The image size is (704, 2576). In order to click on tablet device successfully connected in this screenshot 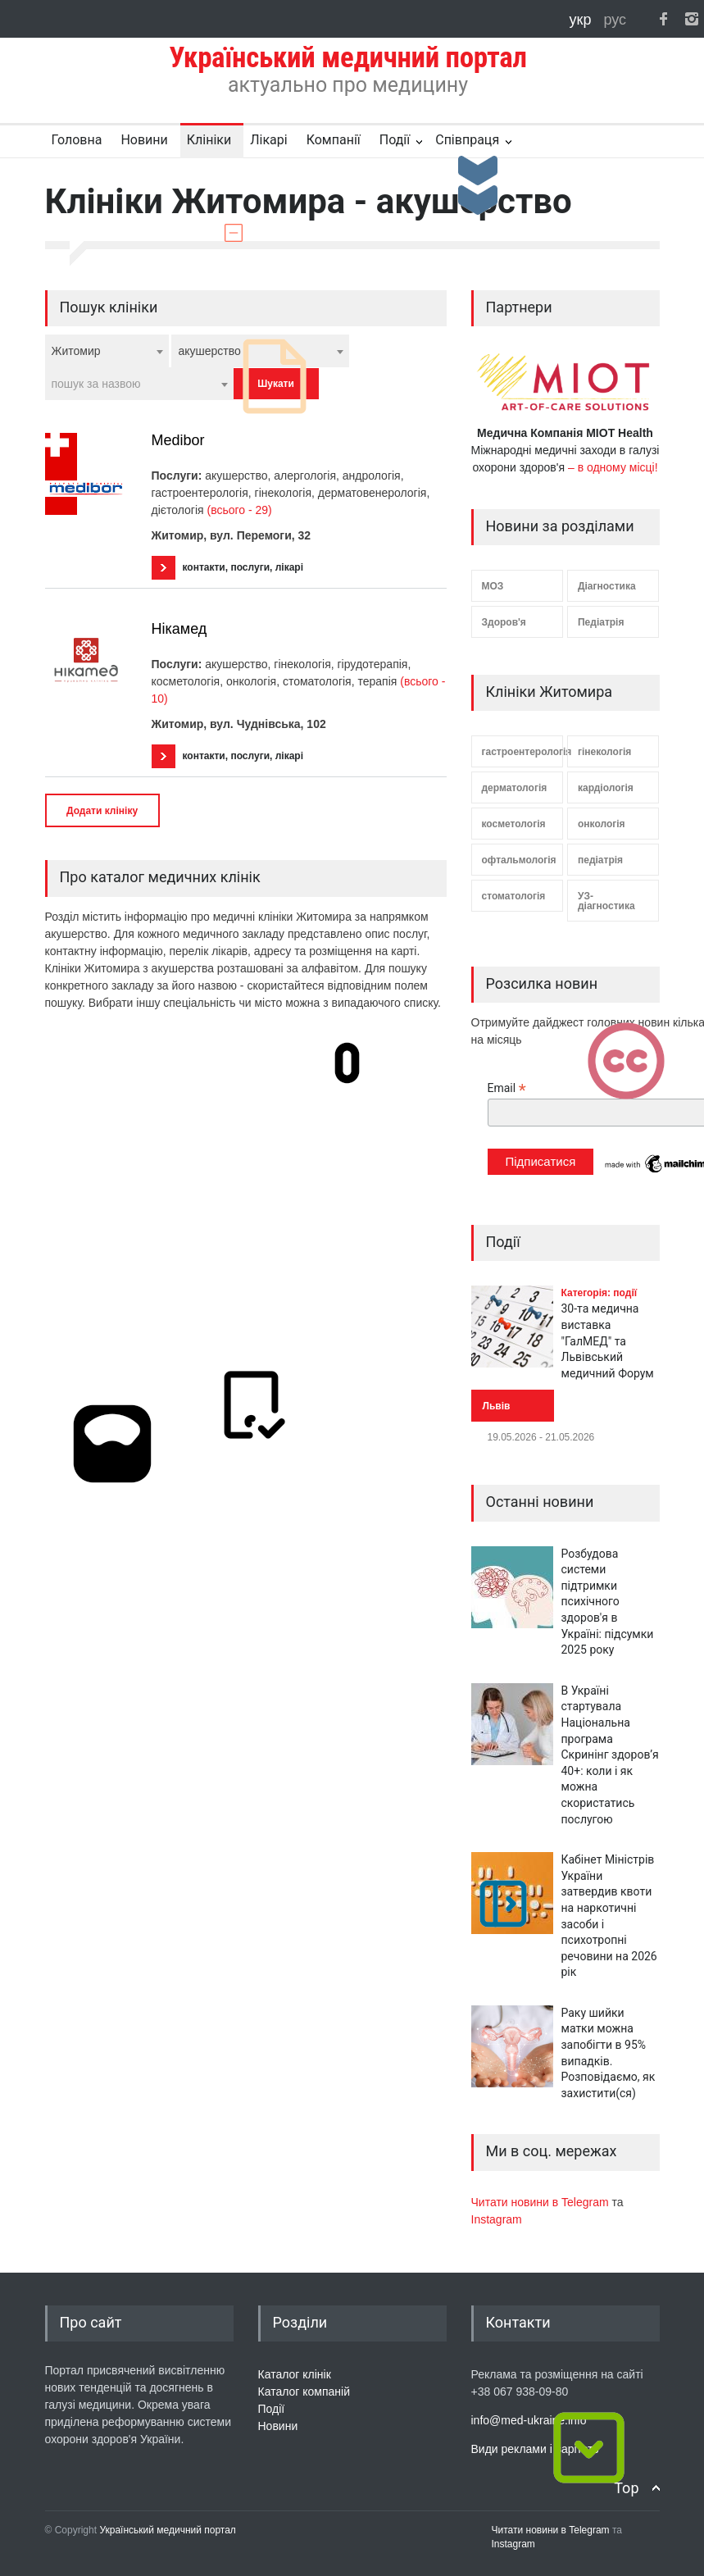, I will do `click(251, 1404)`.